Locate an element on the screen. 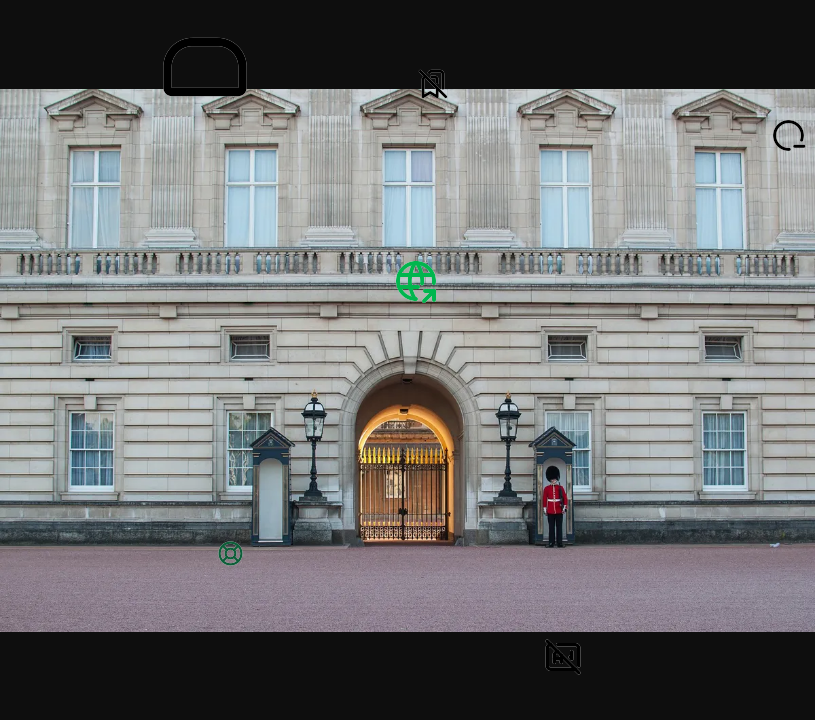 The image size is (815, 720). indicates a tab or panel header element is located at coordinates (205, 67).